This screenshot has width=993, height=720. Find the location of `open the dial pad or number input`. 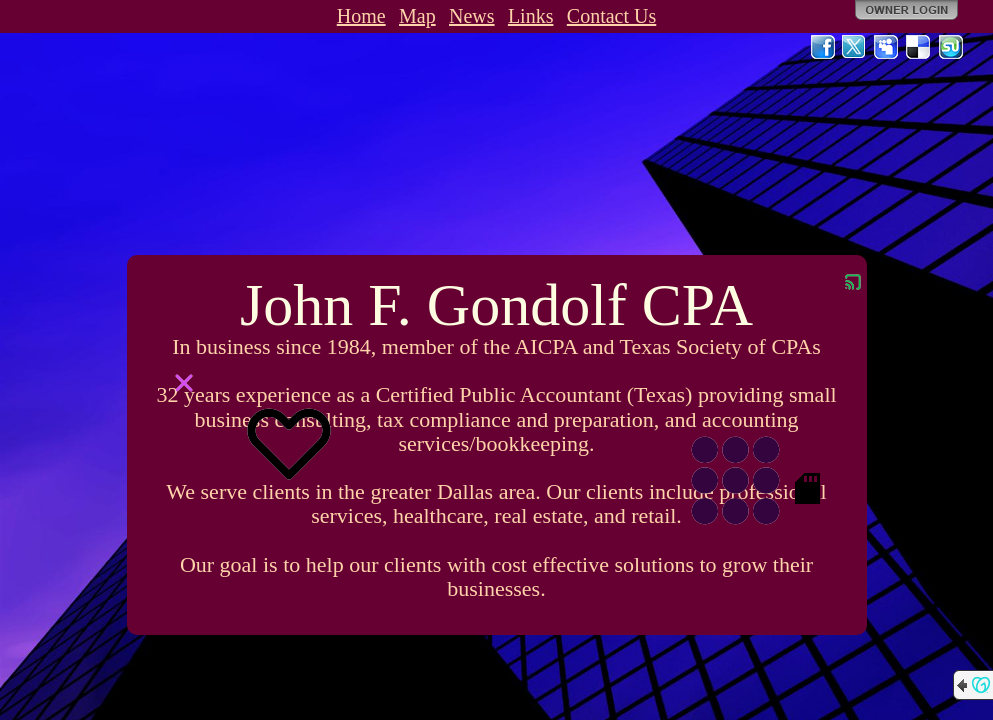

open the dial pad or number input is located at coordinates (735, 480).